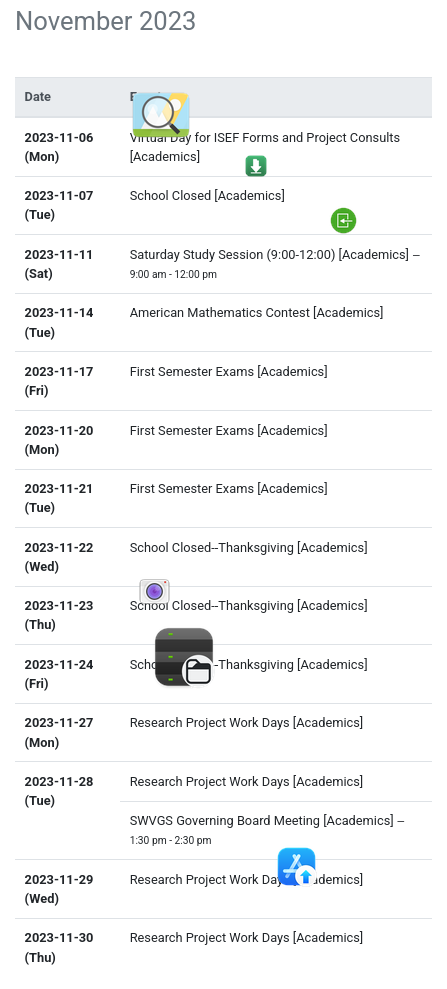  I want to click on open the camera app, so click(154, 591).